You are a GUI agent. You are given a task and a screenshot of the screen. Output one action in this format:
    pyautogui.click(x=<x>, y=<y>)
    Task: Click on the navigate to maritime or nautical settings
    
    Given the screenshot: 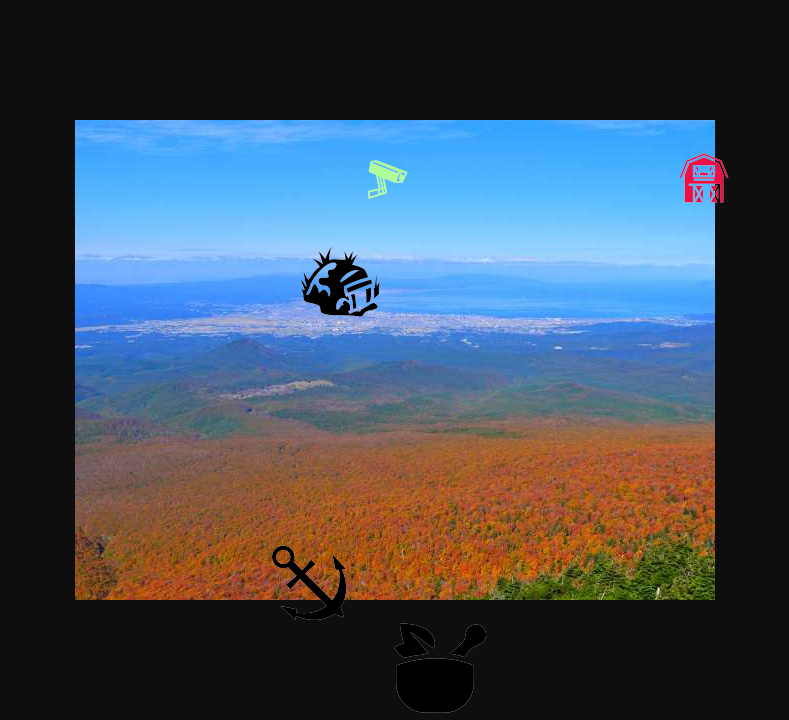 What is the action you would take?
    pyautogui.click(x=309, y=582)
    